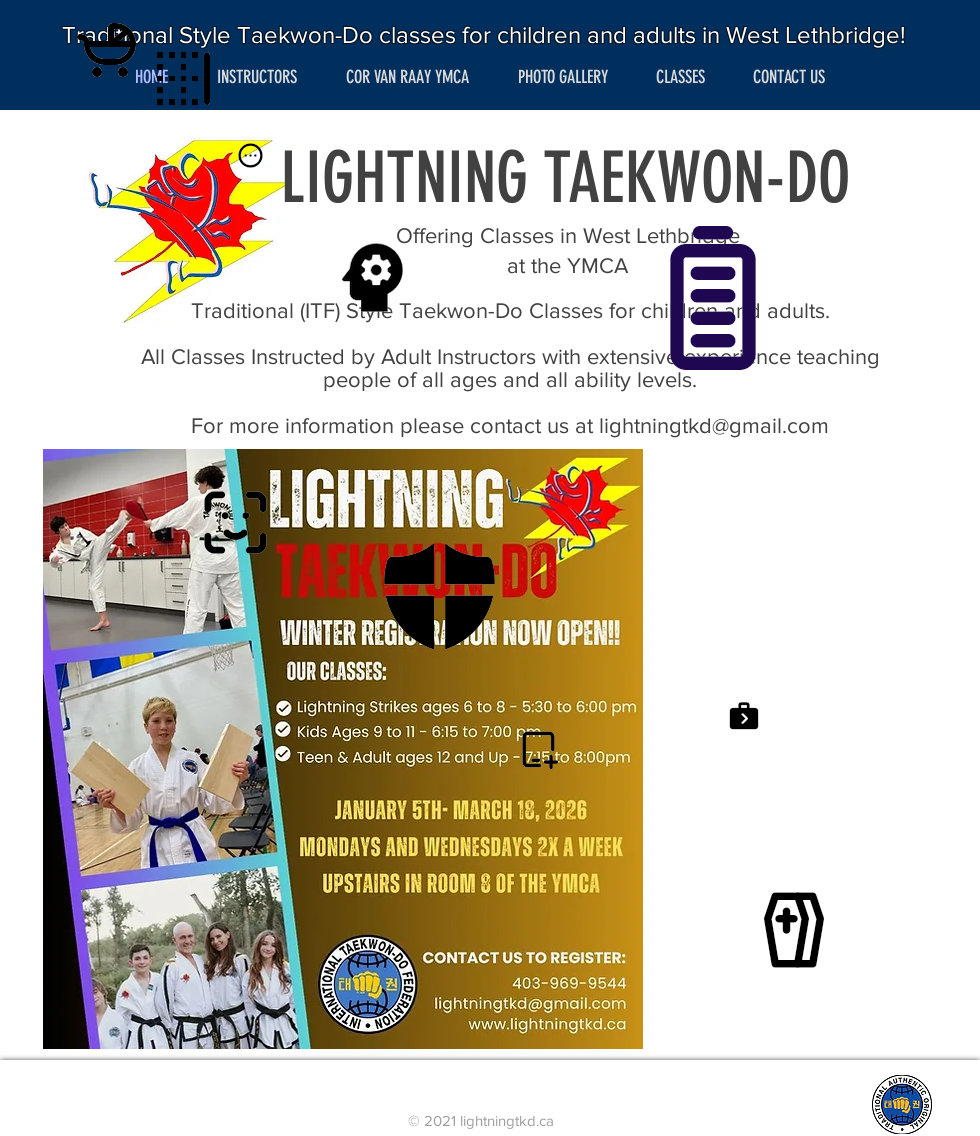 The image size is (980, 1136). Describe the element at coordinates (713, 298) in the screenshot. I see `indicates battery is fully charged` at that location.